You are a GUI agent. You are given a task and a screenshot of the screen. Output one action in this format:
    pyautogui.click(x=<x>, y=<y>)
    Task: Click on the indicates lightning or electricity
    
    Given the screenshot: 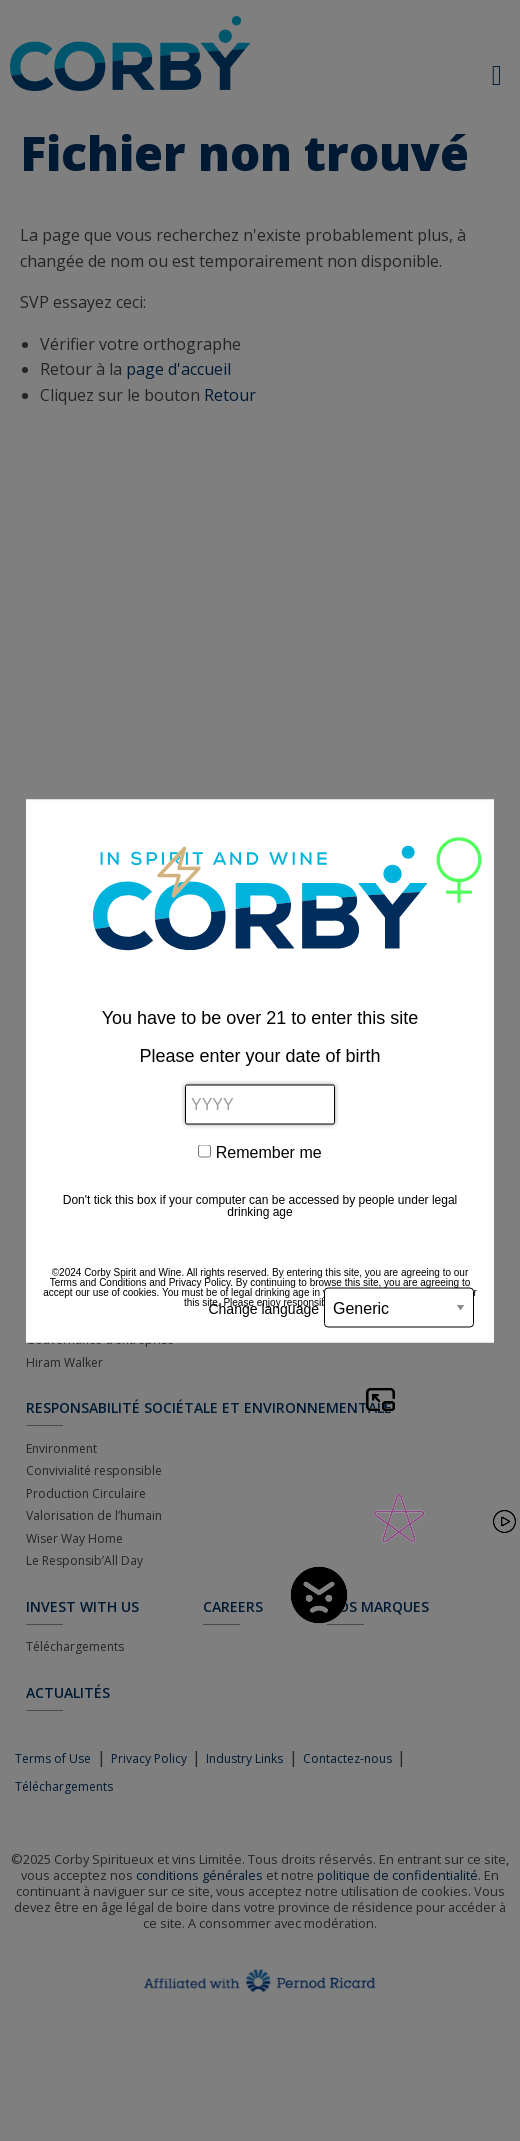 What is the action you would take?
    pyautogui.click(x=179, y=872)
    